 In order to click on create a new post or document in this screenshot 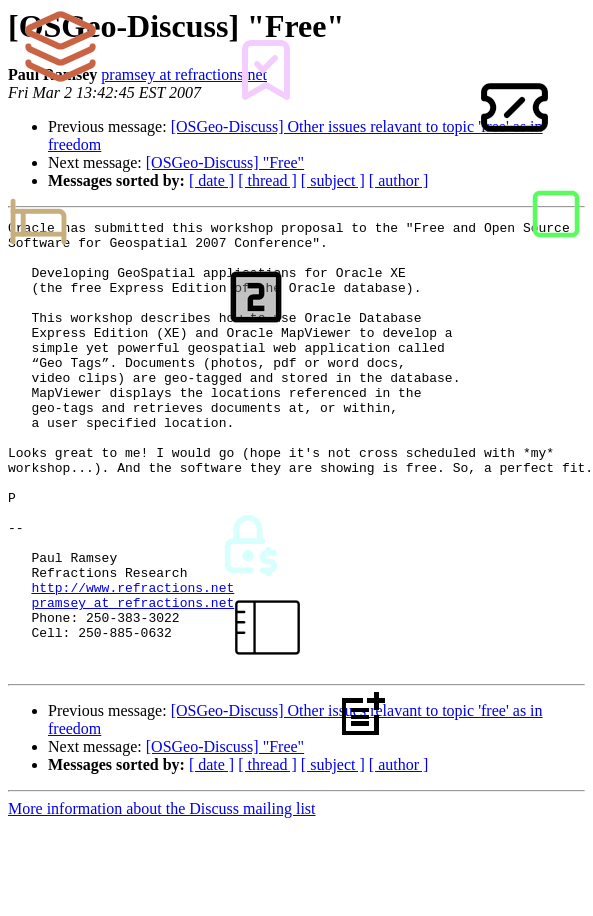, I will do `click(362, 714)`.